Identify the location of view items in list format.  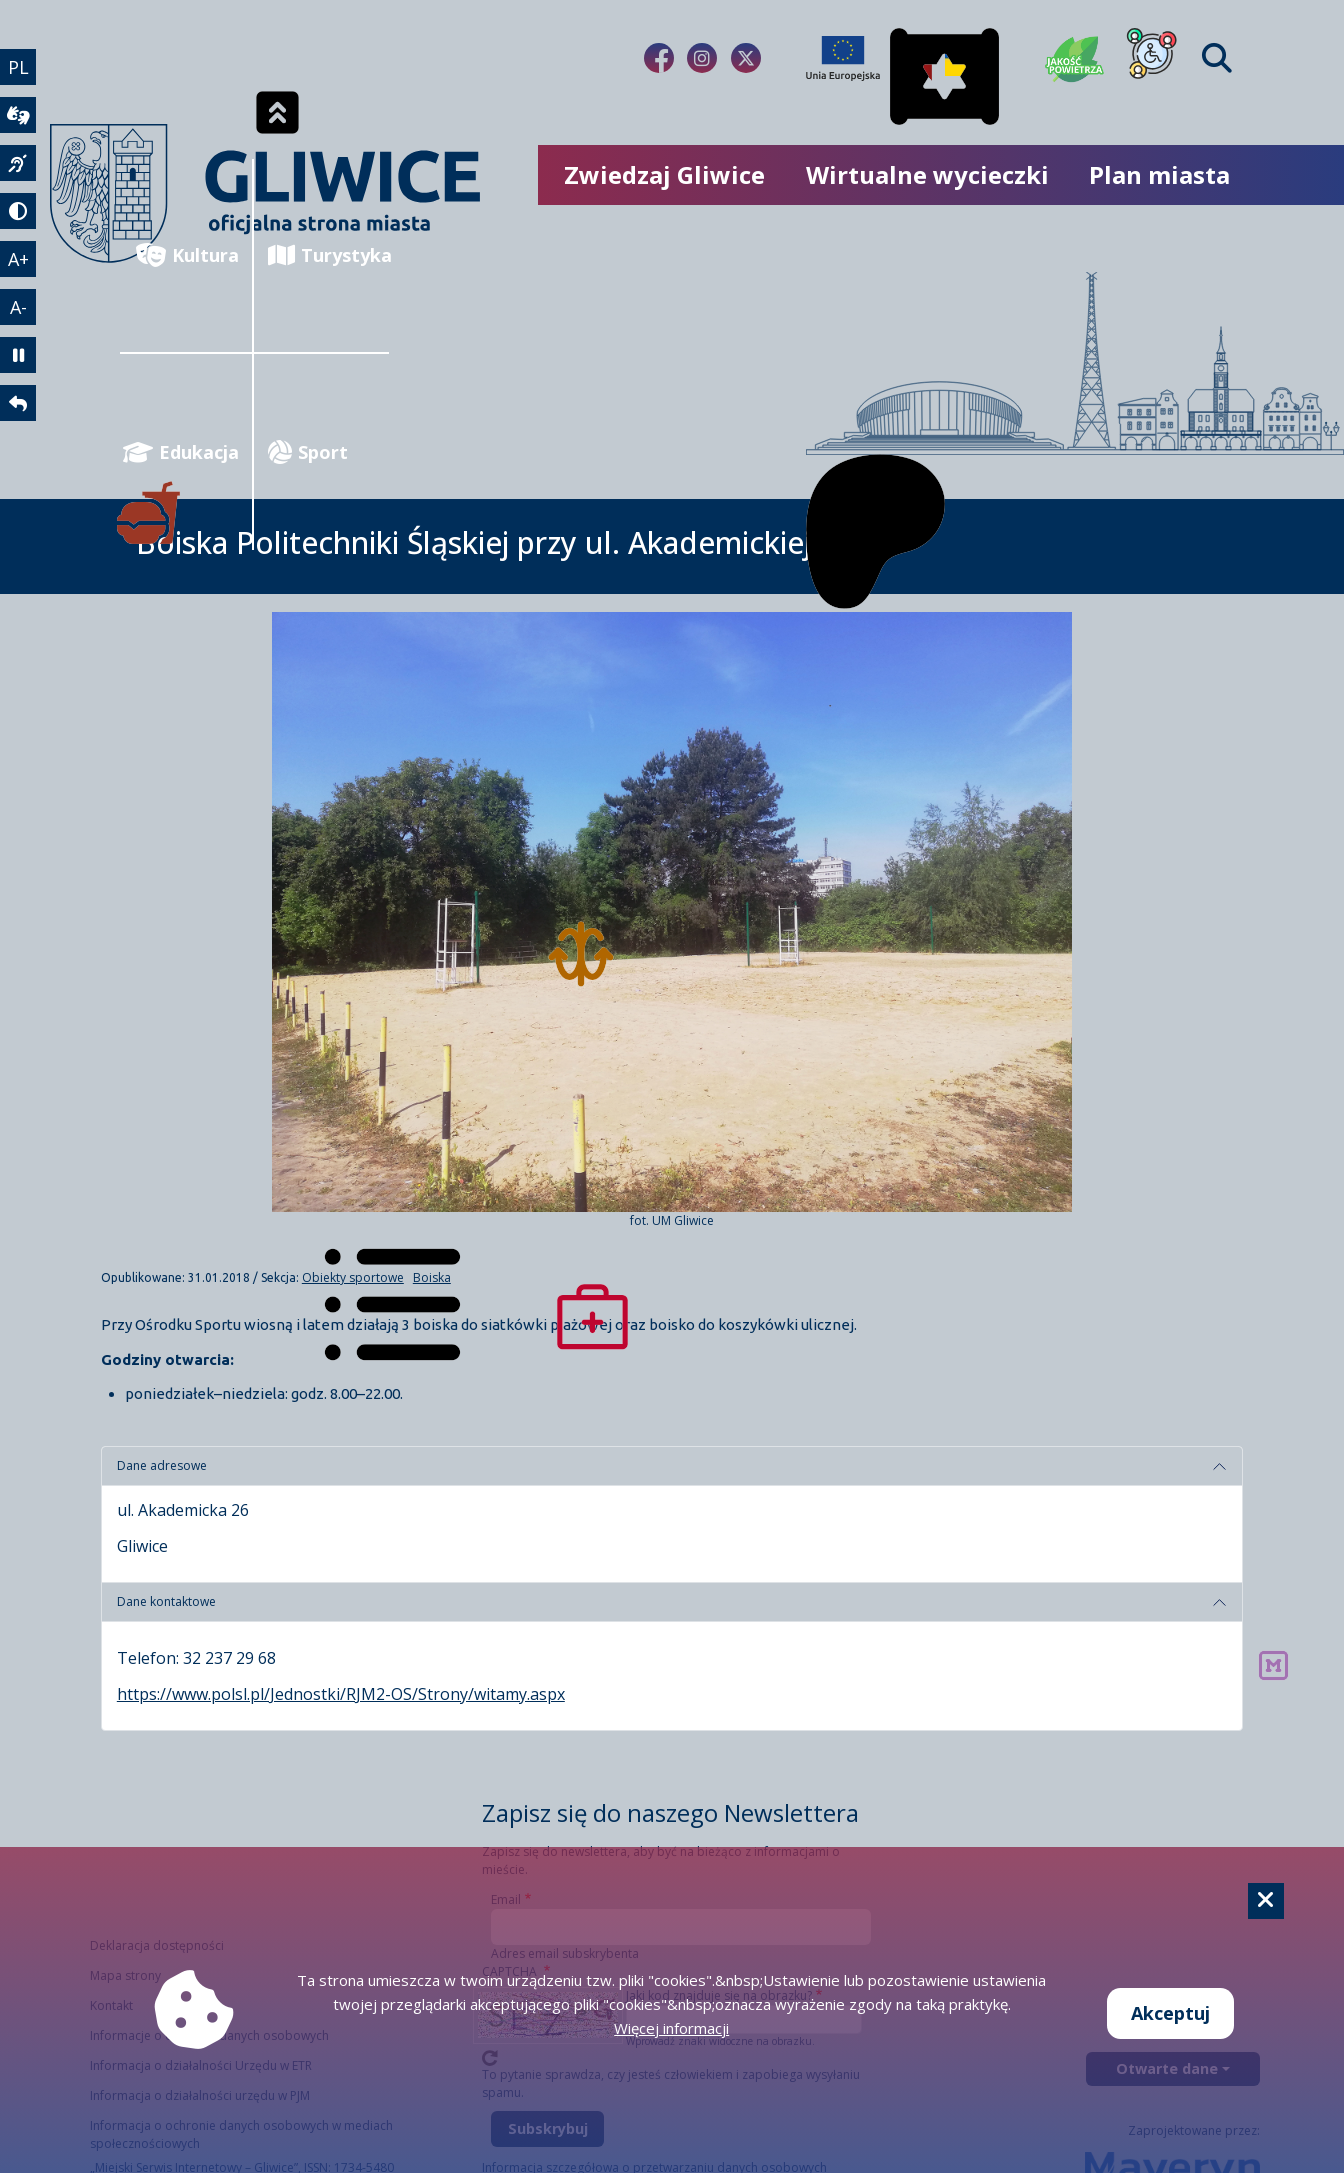
(388, 1304).